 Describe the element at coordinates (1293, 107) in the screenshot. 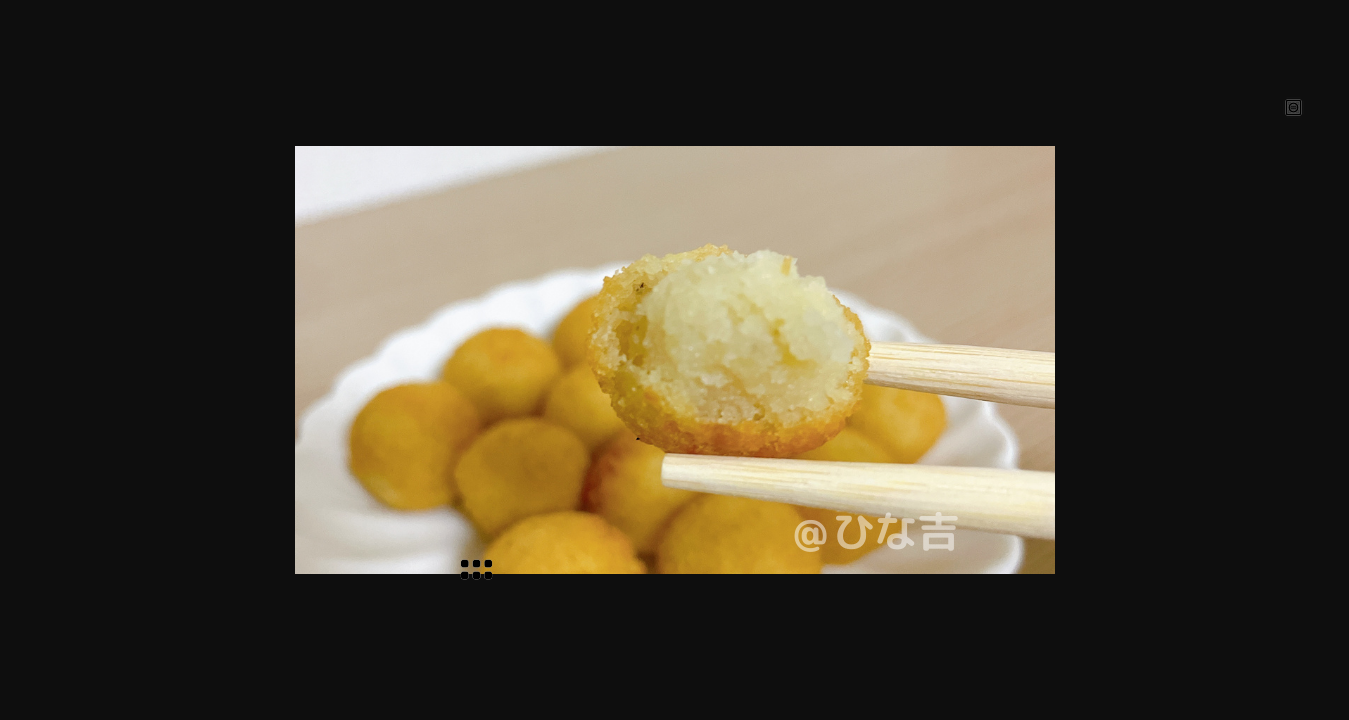

I see `access heating, ventilation, and air conditioning controls` at that location.